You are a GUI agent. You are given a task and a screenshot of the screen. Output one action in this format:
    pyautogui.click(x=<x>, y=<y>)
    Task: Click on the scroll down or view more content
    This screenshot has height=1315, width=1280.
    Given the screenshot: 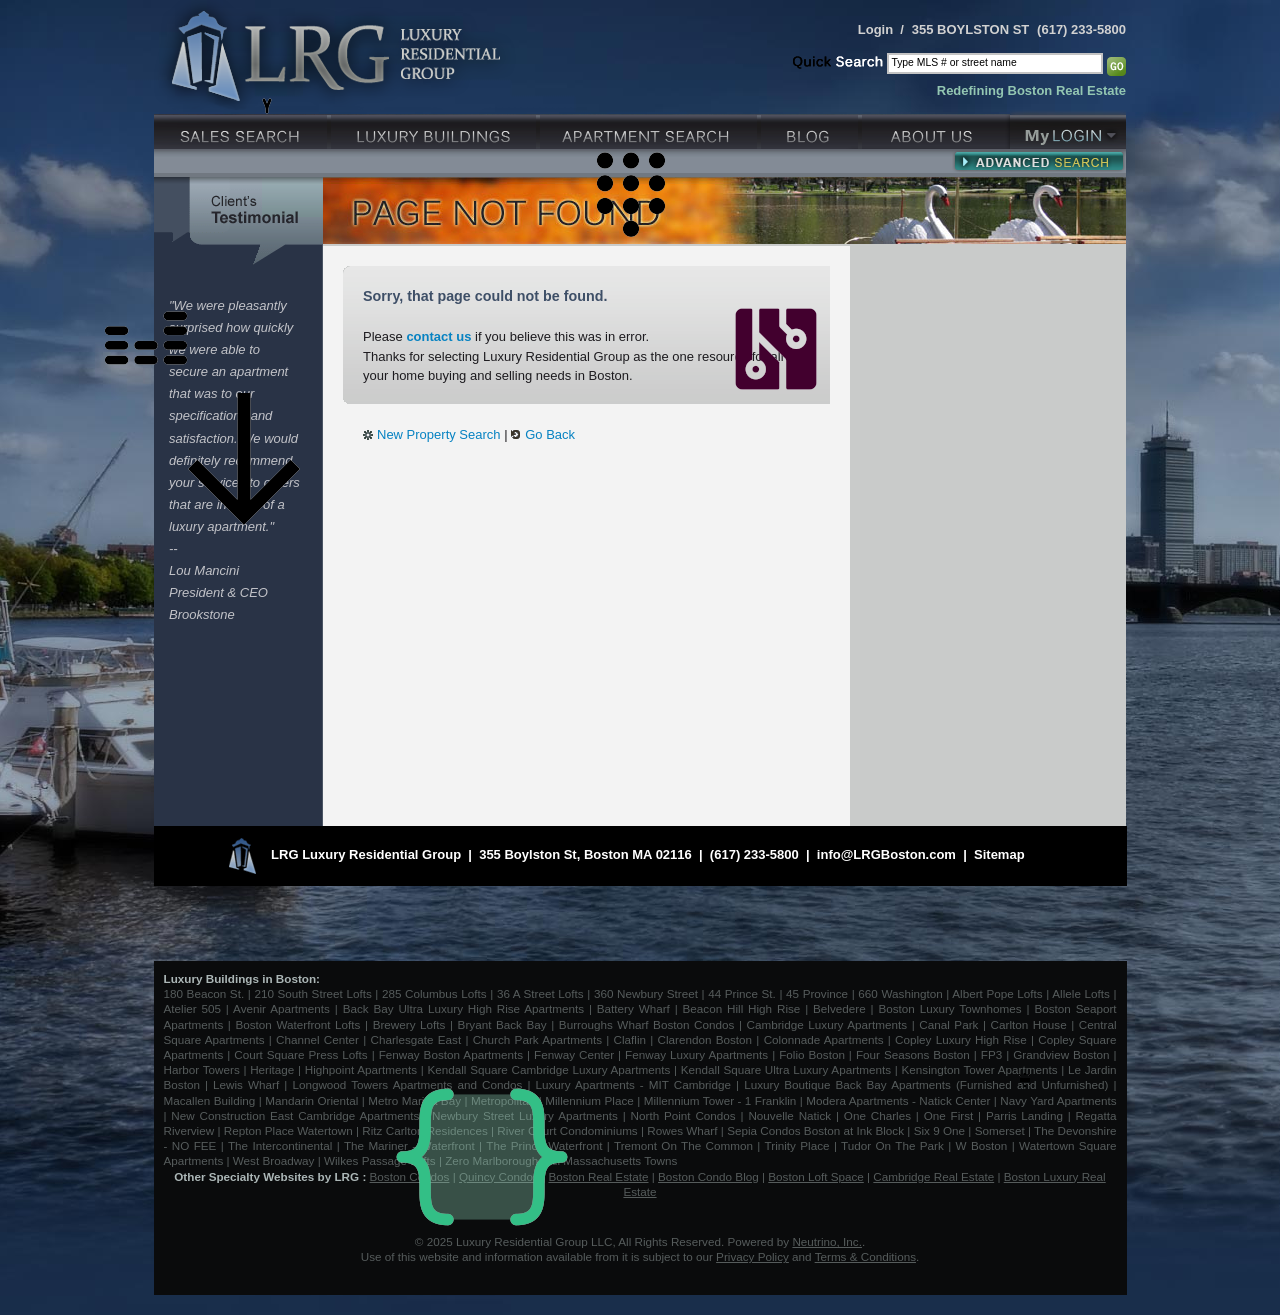 What is the action you would take?
    pyautogui.click(x=244, y=459)
    